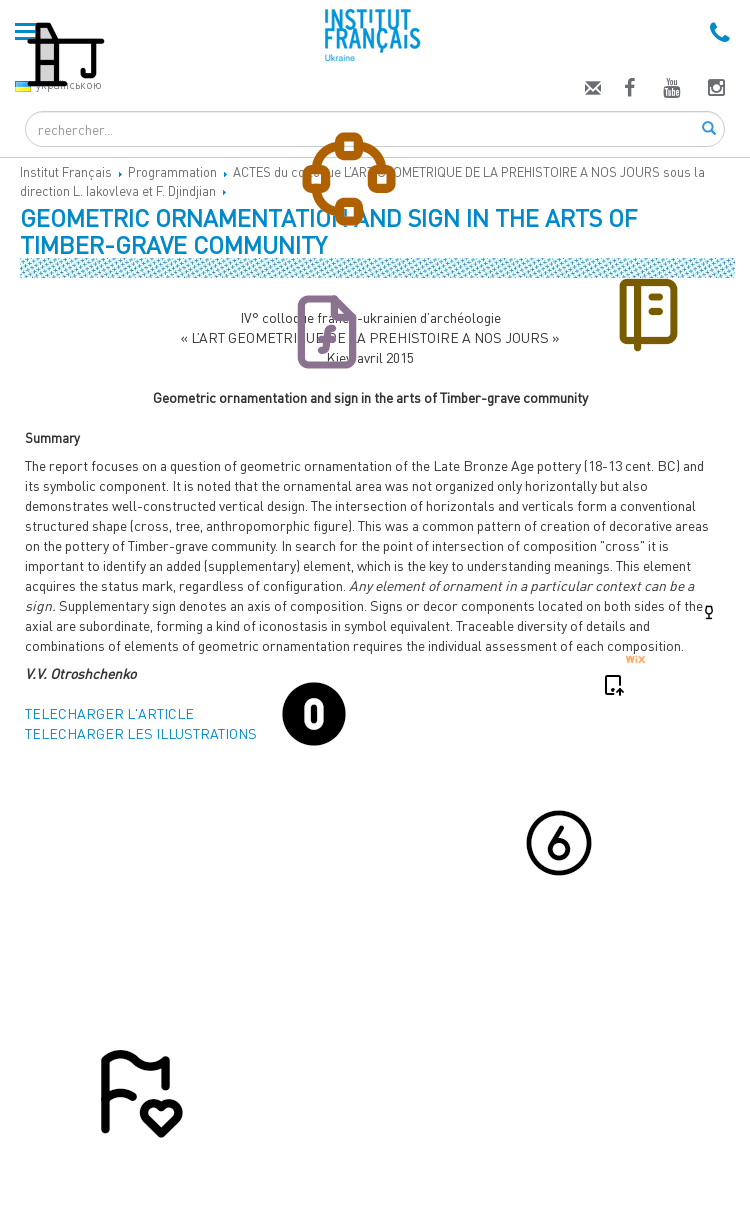  What do you see at coordinates (635, 659) in the screenshot?
I see `link to Wix website builder` at bounding box center [635, 659].